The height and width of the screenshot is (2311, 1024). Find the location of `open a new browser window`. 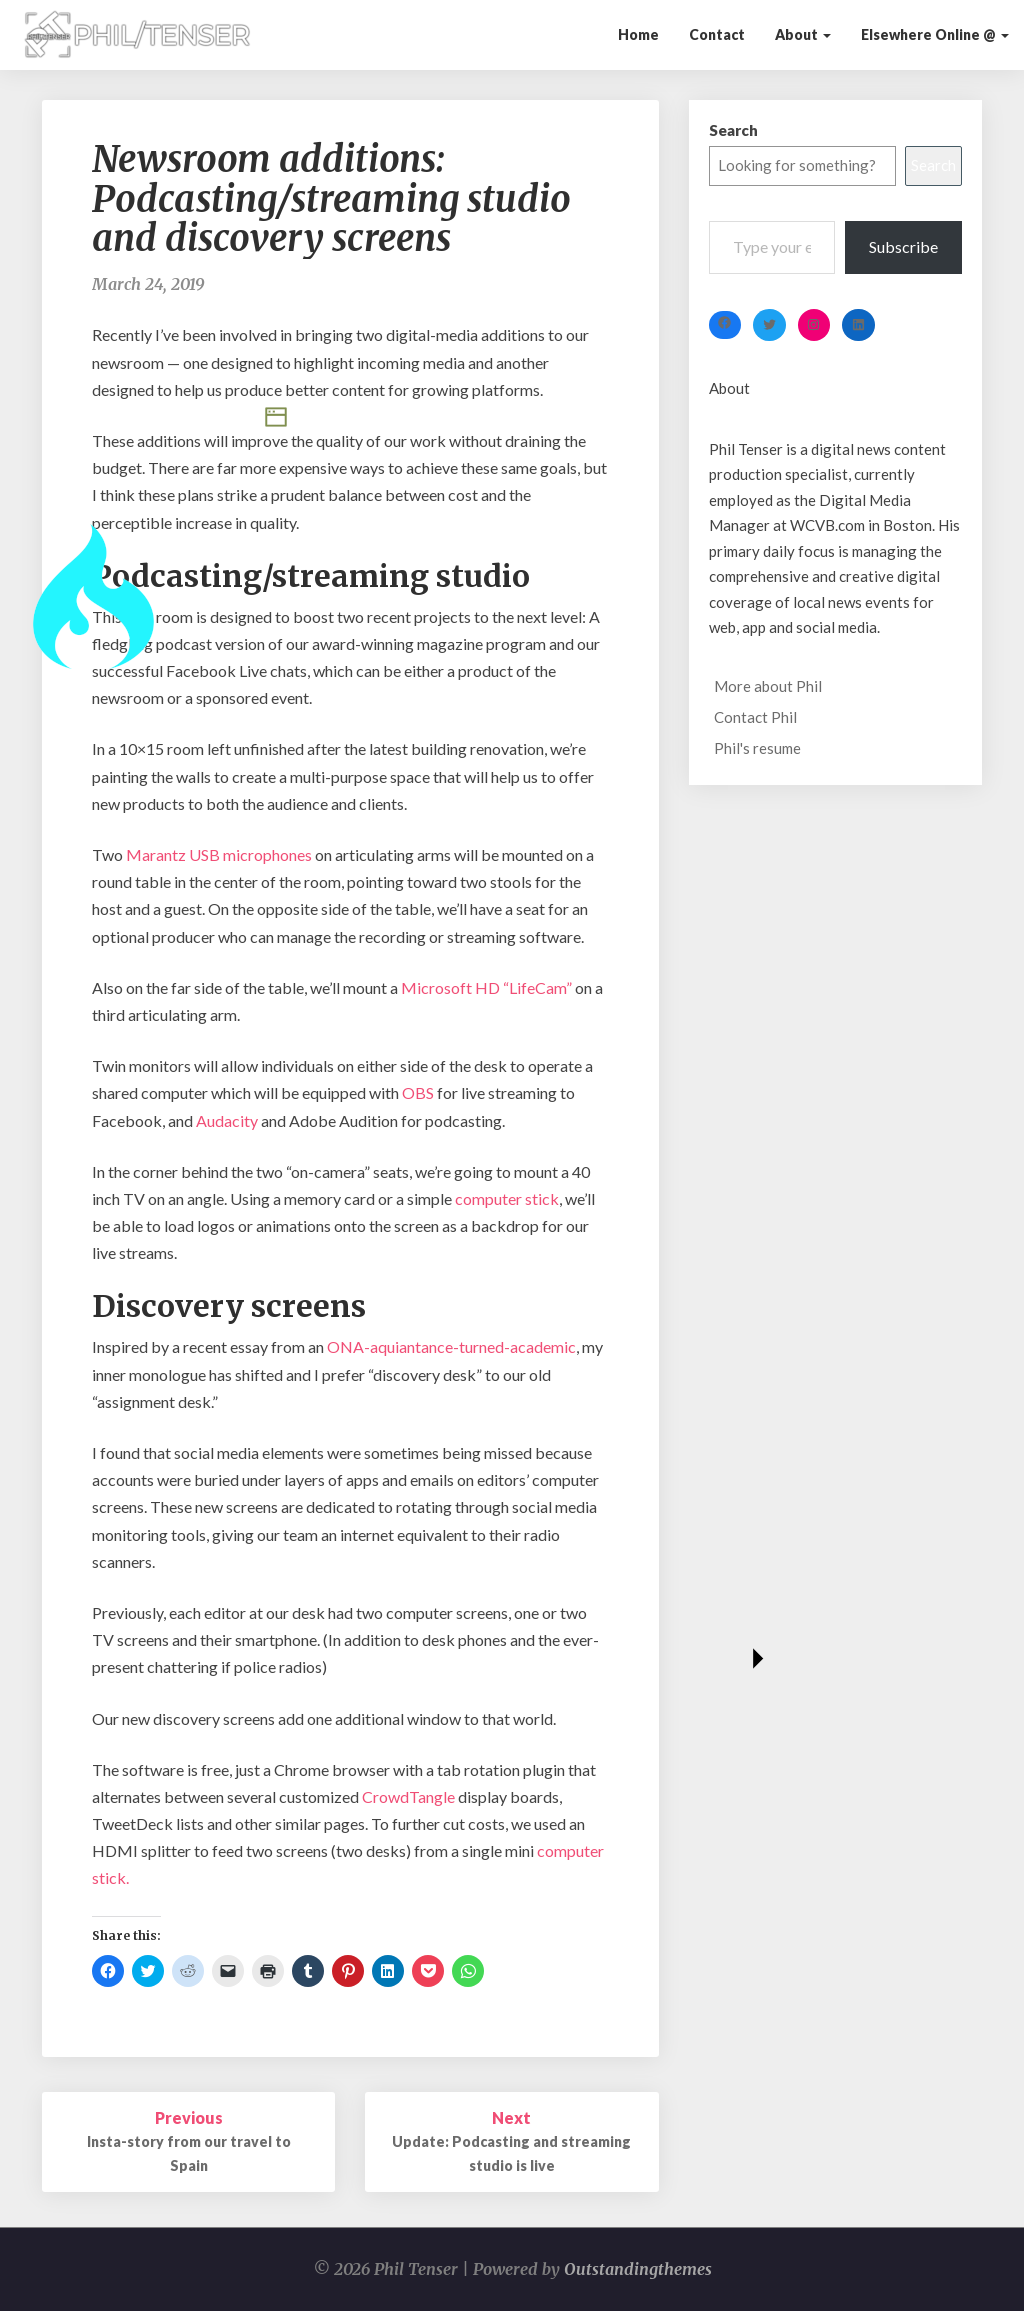

open a new browser window is located at coordinates (276, 417).